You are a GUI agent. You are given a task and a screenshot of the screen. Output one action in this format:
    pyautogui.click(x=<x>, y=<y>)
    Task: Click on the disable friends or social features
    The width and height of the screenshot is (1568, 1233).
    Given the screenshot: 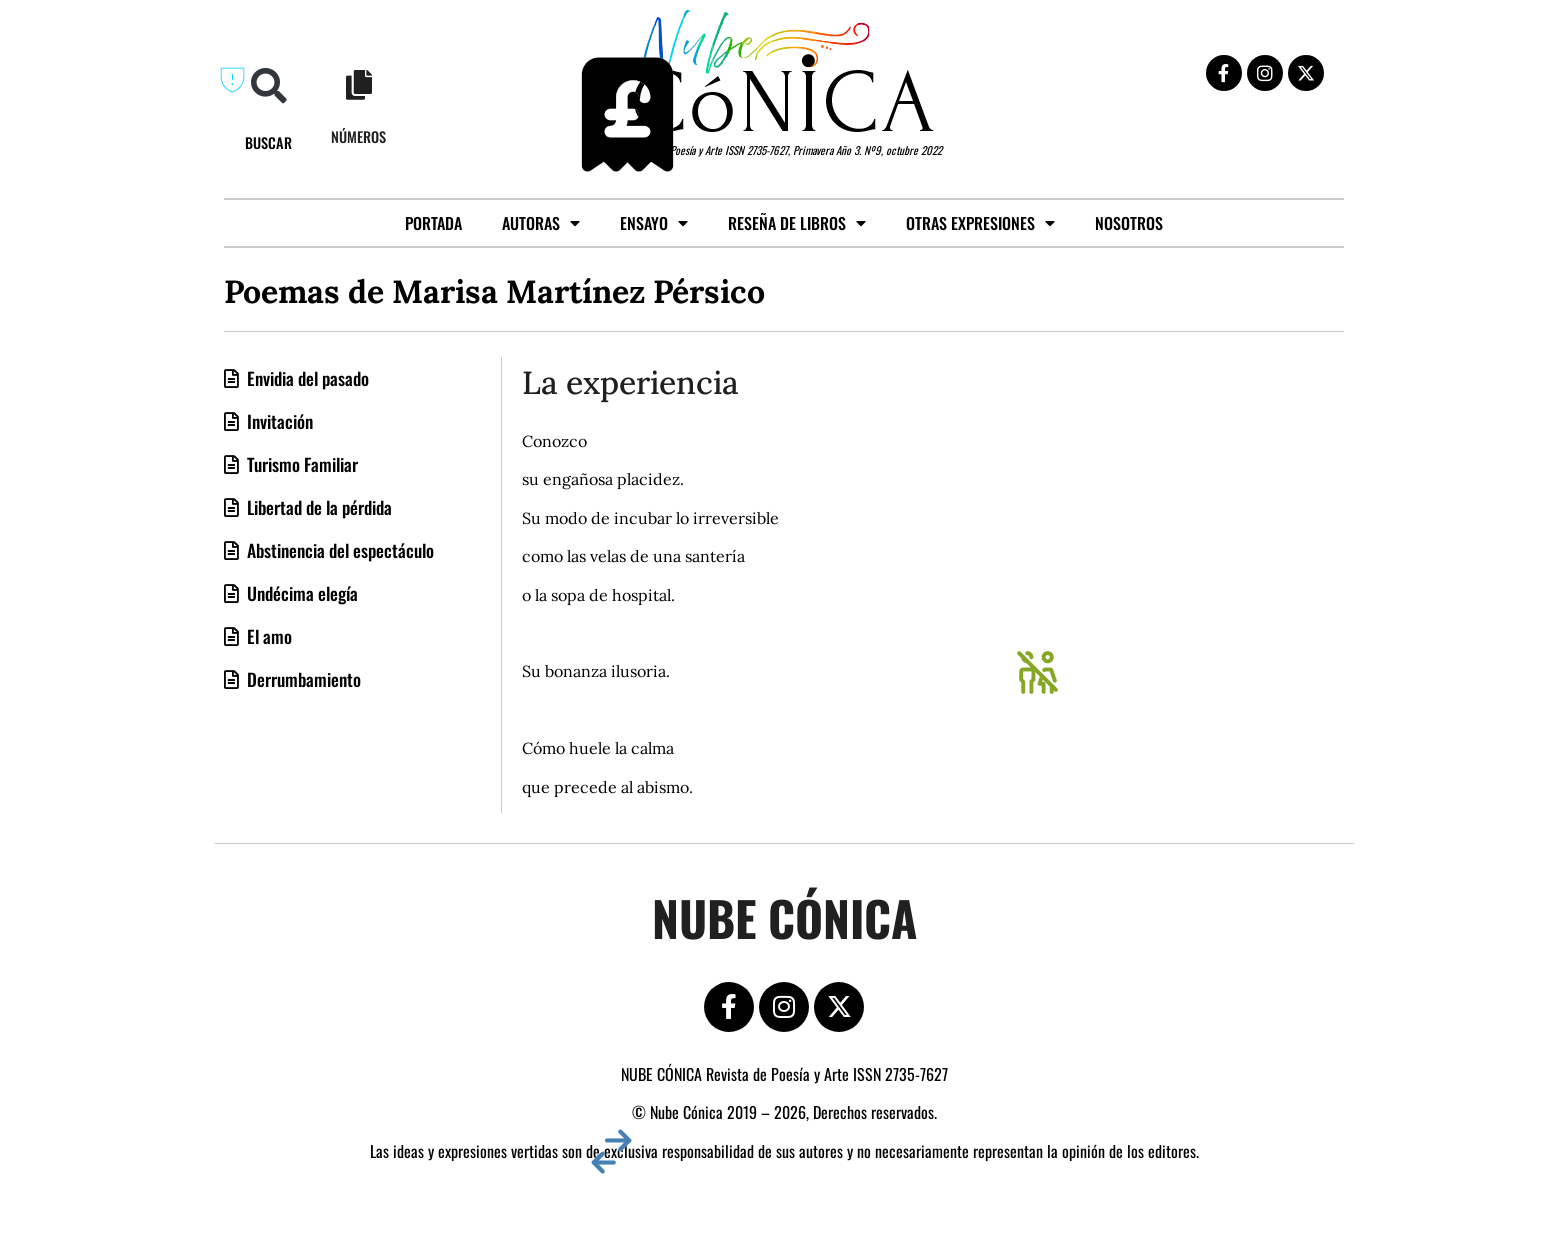 What is the action you would take?
    pyautogui.click(x=1037, y=671)
    